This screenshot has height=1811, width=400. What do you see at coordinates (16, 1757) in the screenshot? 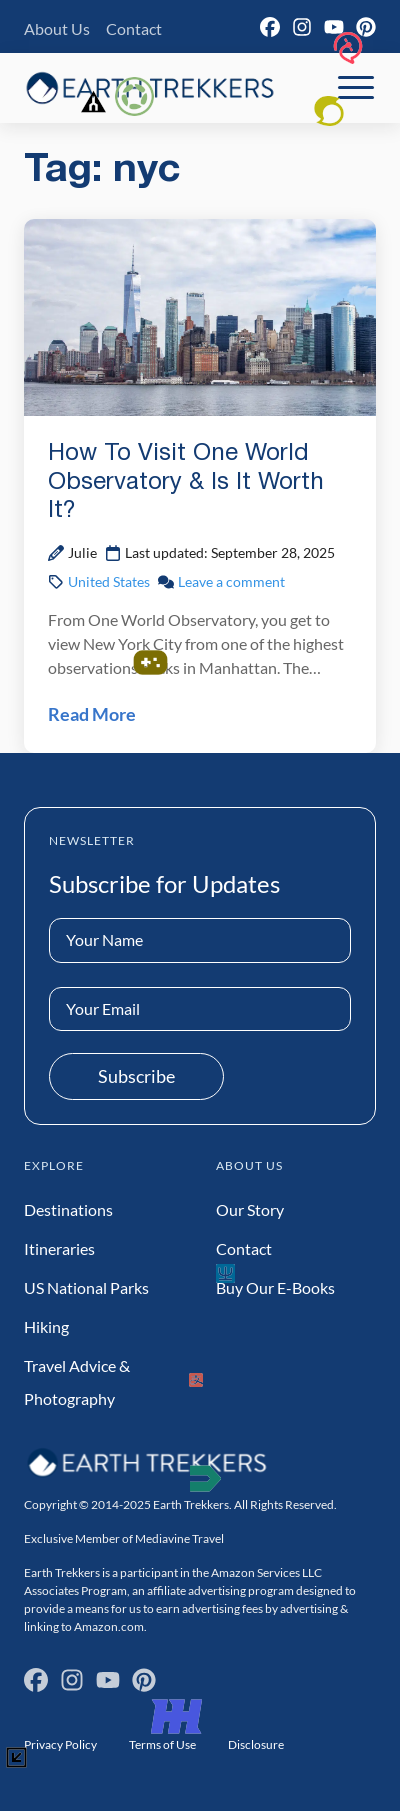
I see `navigate to previous or lower-level content` at bounding box center [16, 1757].